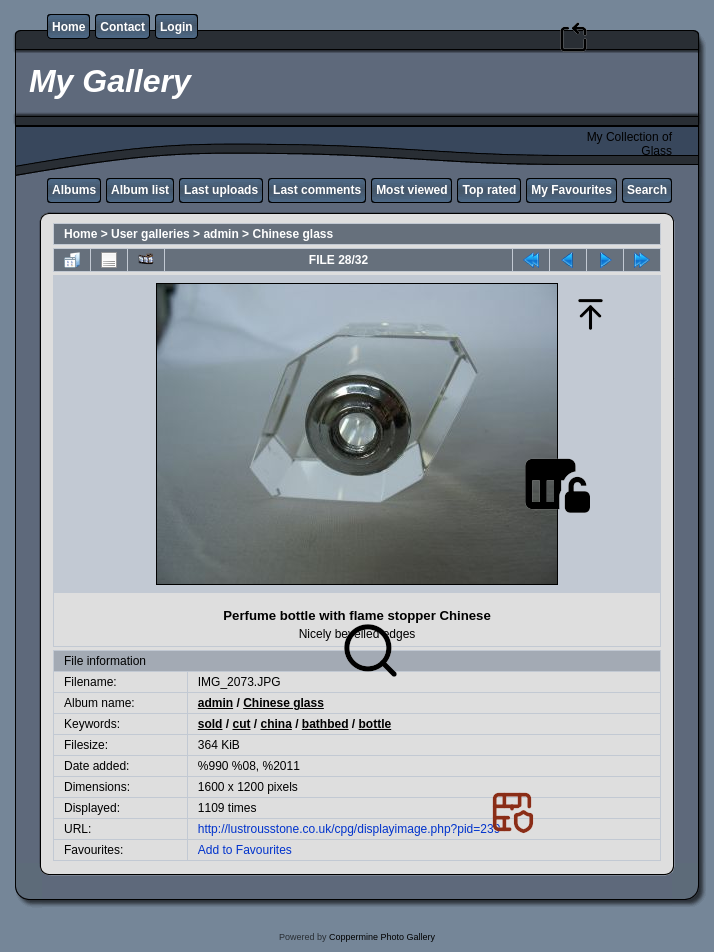  Describe the element at coordinates (590, 314) in the screenshot. I see `upload file to cloud or server` at that location.